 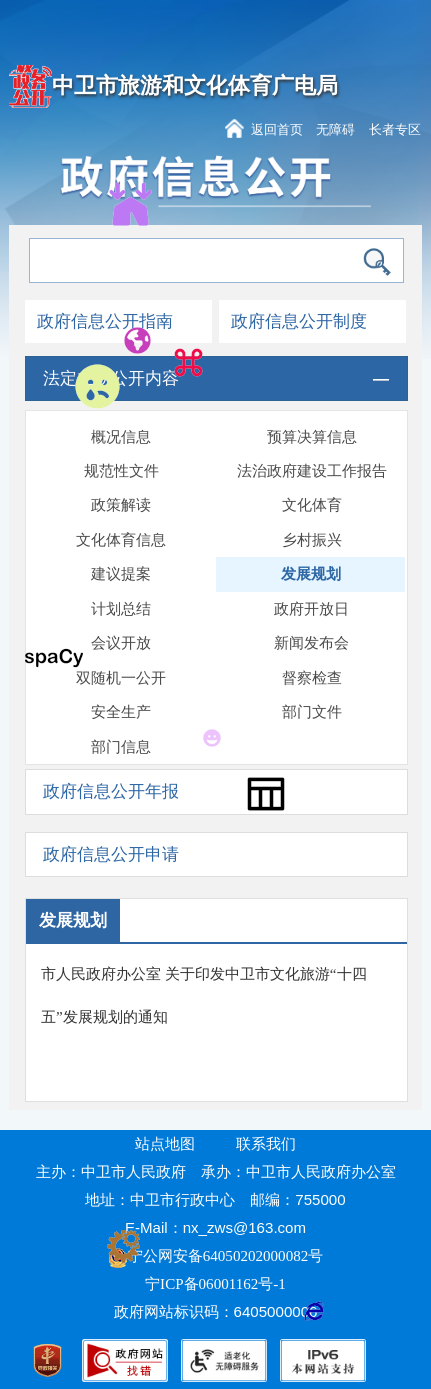 What do you see at coordinates (123, 1246) in the screenshot?
I see `WHMCS web hosting billing and automation platform logo` at bounding box center [123, 1246].